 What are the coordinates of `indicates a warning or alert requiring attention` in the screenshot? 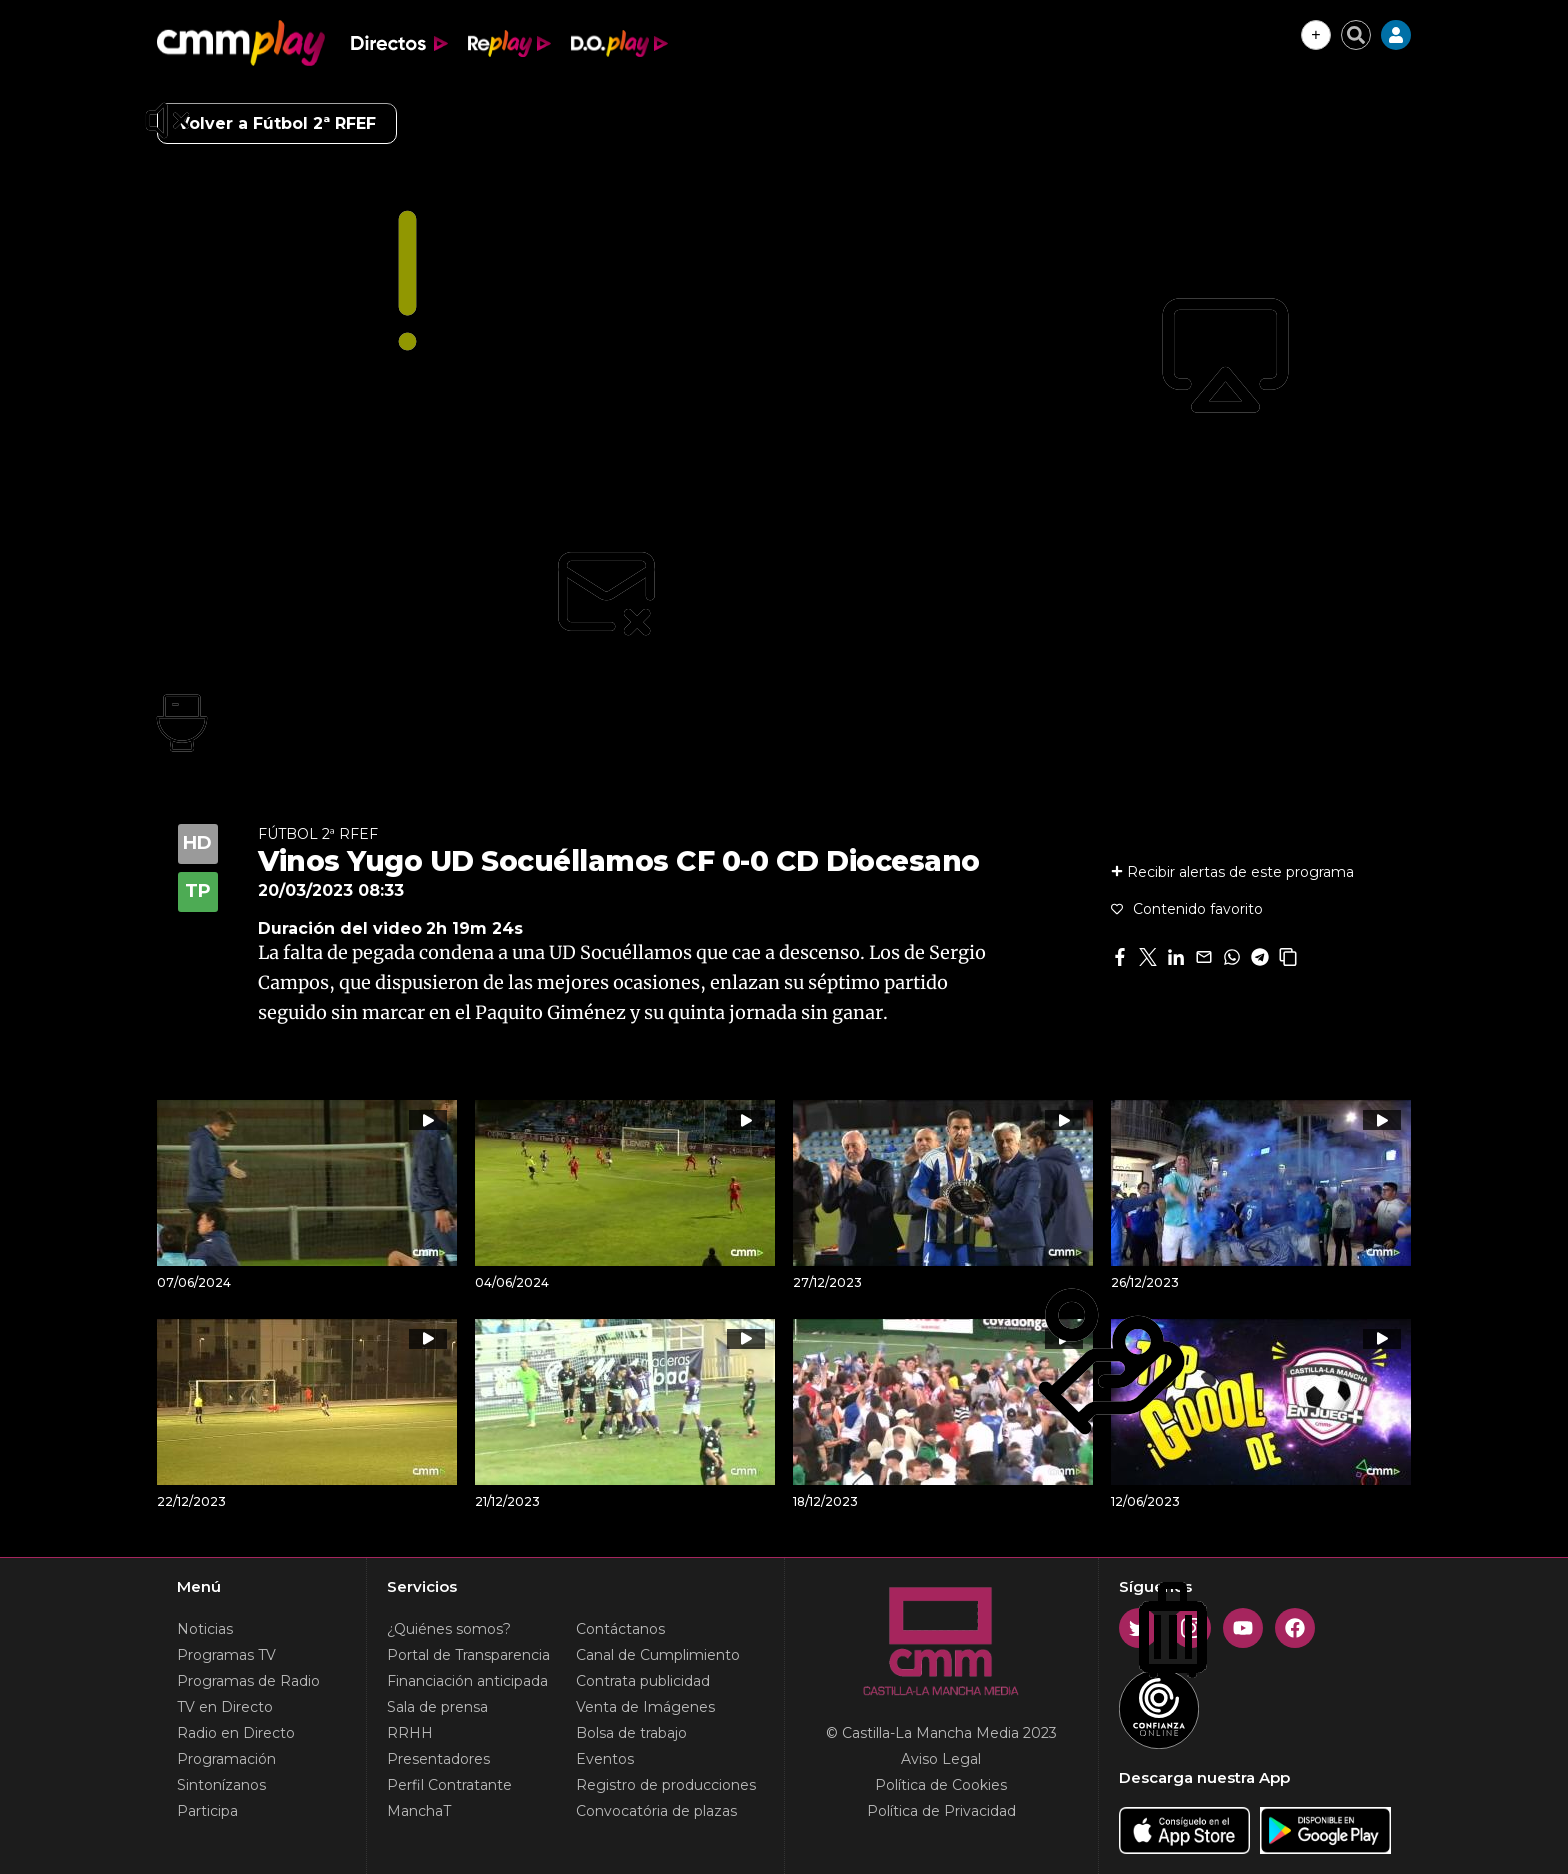 It's located at (407, 280).